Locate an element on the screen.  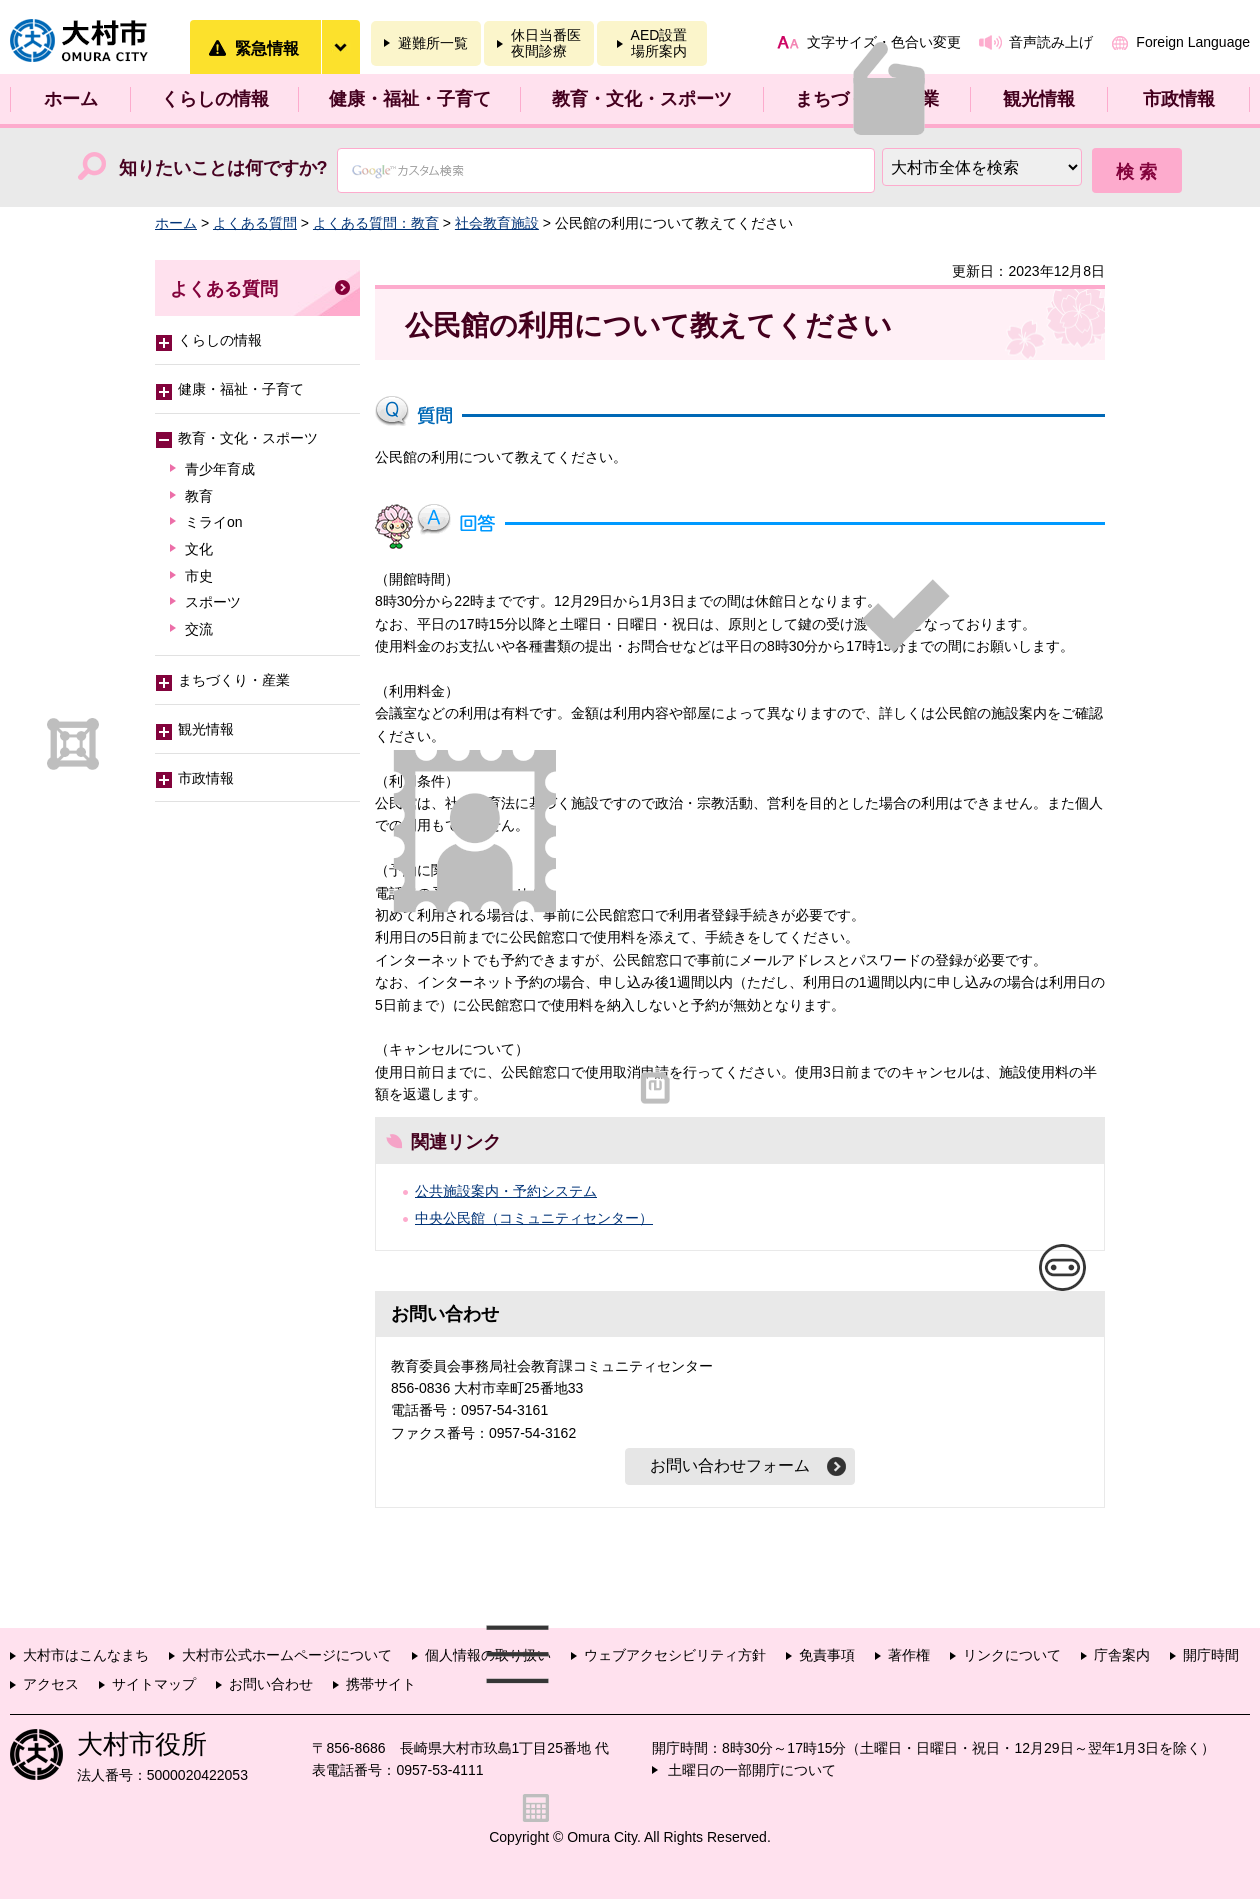
indicates a completed or successful action is located at coordinates (901, 611).